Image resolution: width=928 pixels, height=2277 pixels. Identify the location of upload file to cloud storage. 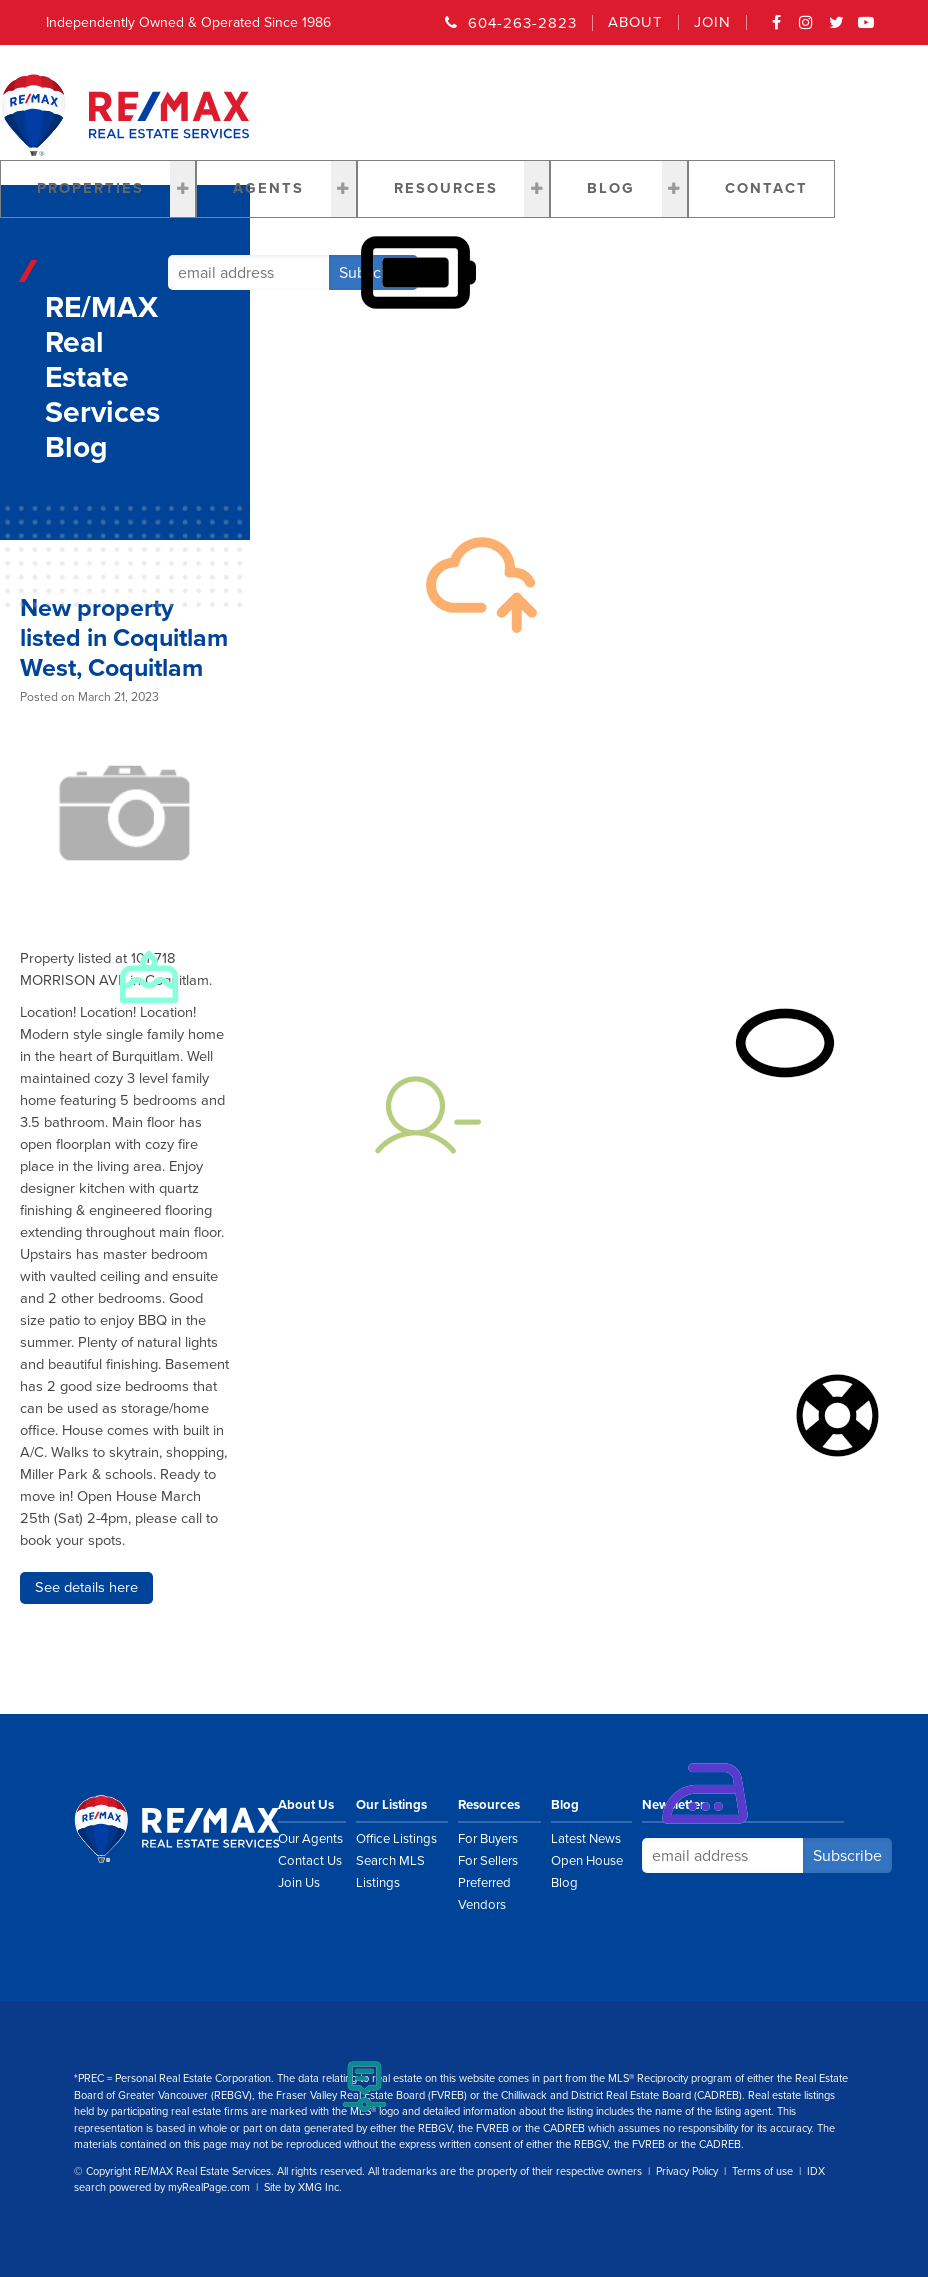
(481, 577).